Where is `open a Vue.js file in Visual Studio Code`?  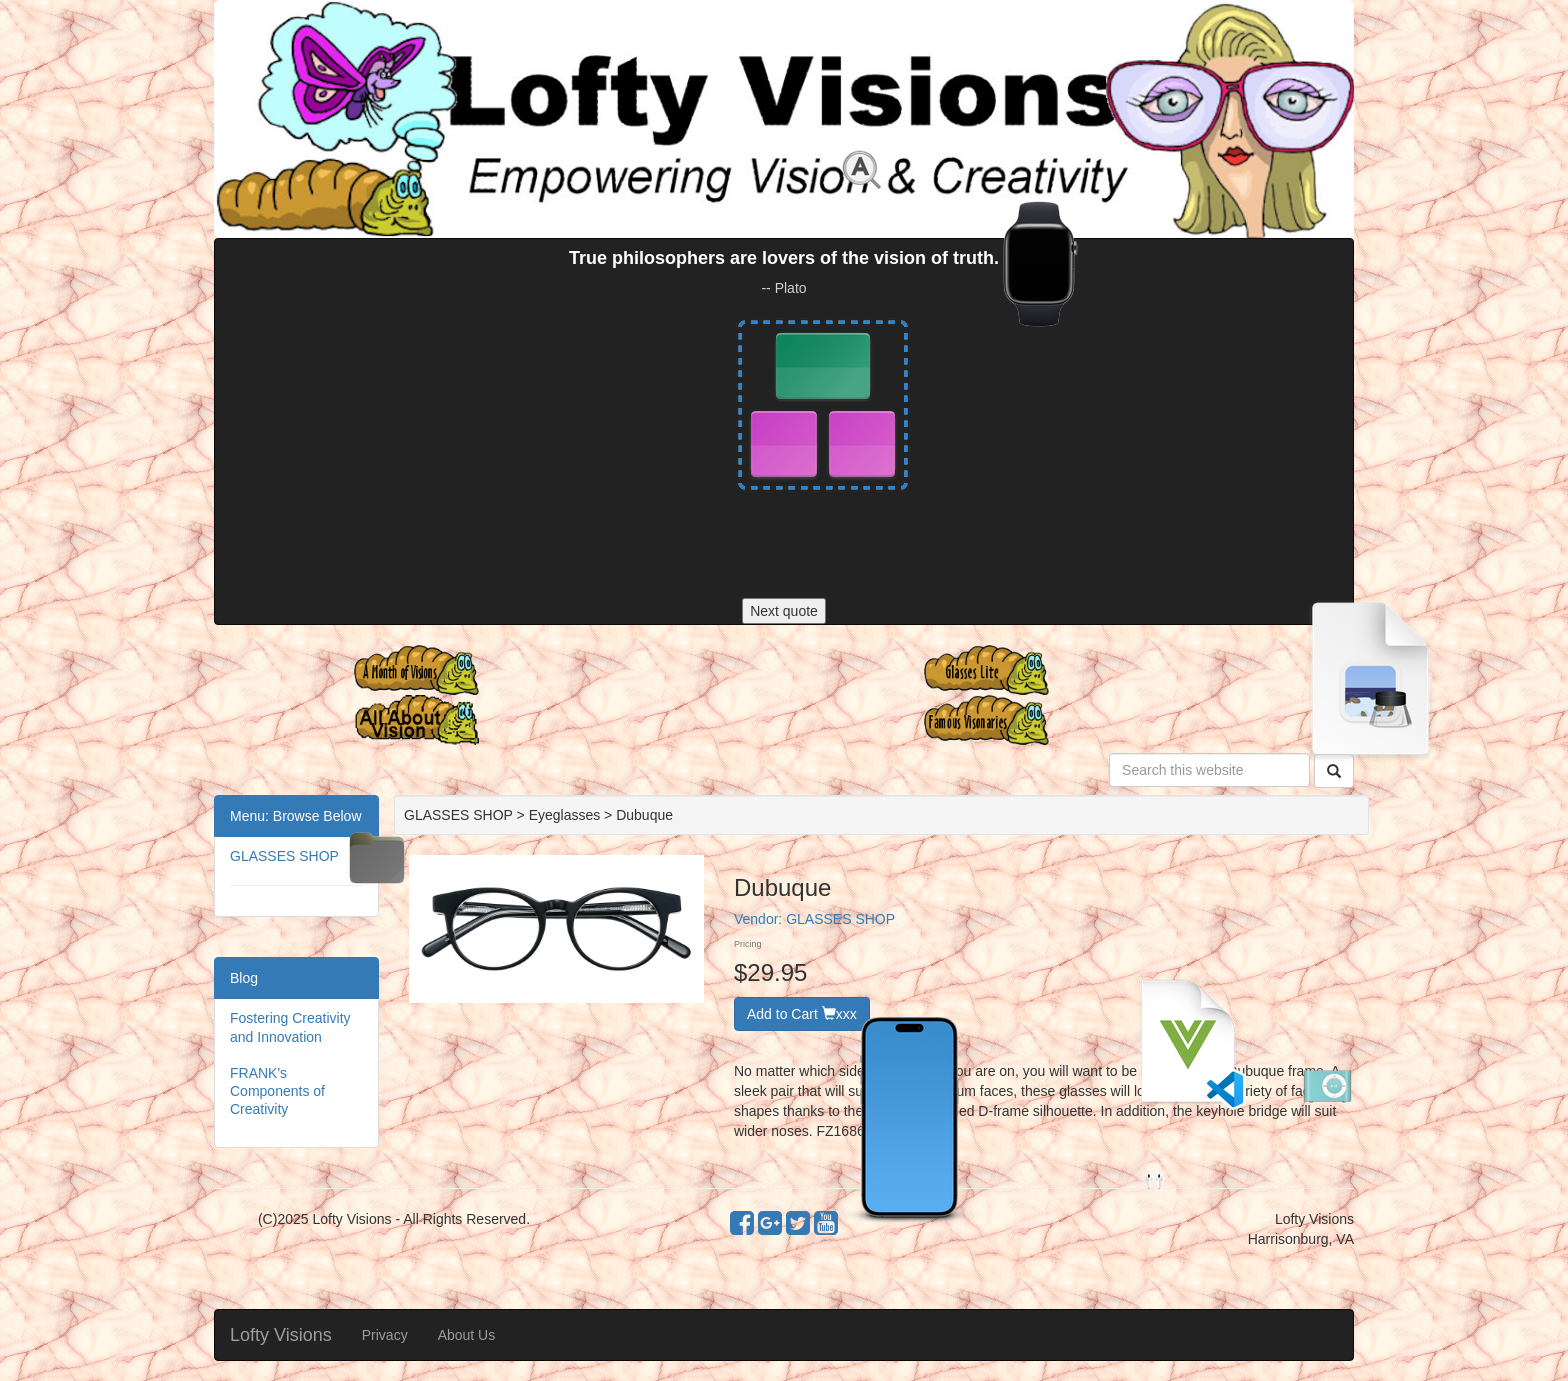
open a Vue.js file in Visual Studio Code is located at coordinates (1188, 1044).